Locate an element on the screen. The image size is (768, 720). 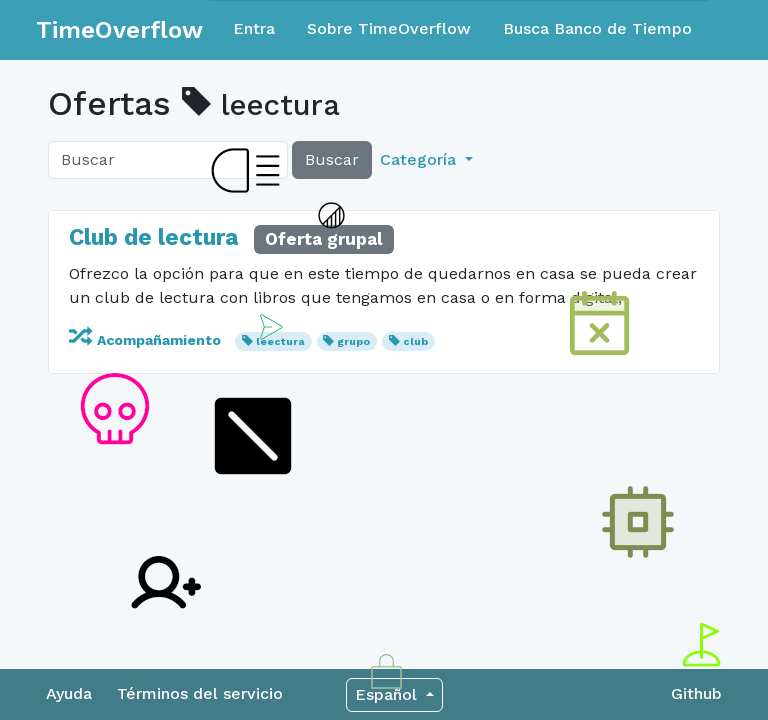
cancel or delete a scheduled event is located at coordinates (599, 325).